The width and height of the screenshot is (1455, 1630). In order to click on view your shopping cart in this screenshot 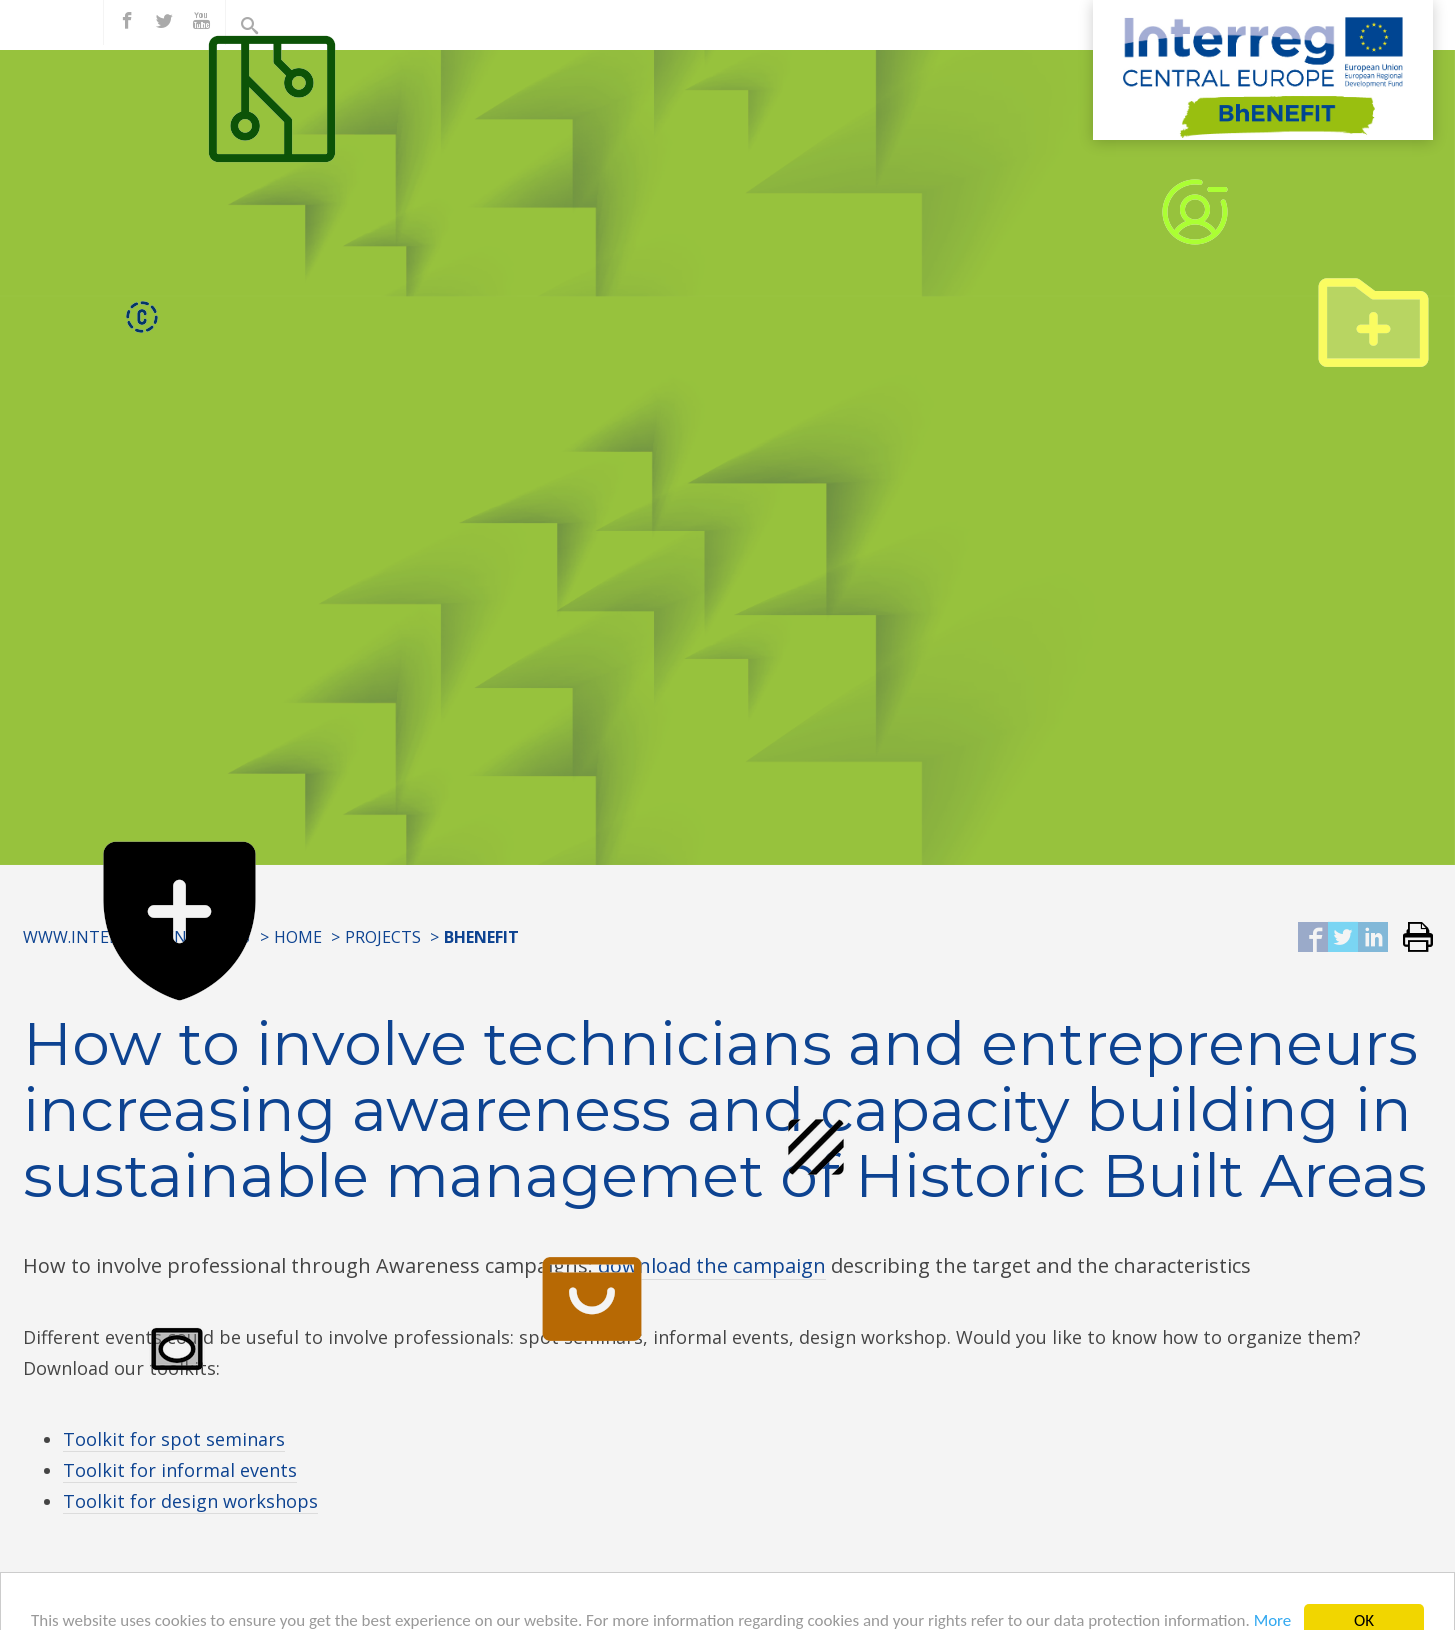, I will do `click(592, 1299)`.